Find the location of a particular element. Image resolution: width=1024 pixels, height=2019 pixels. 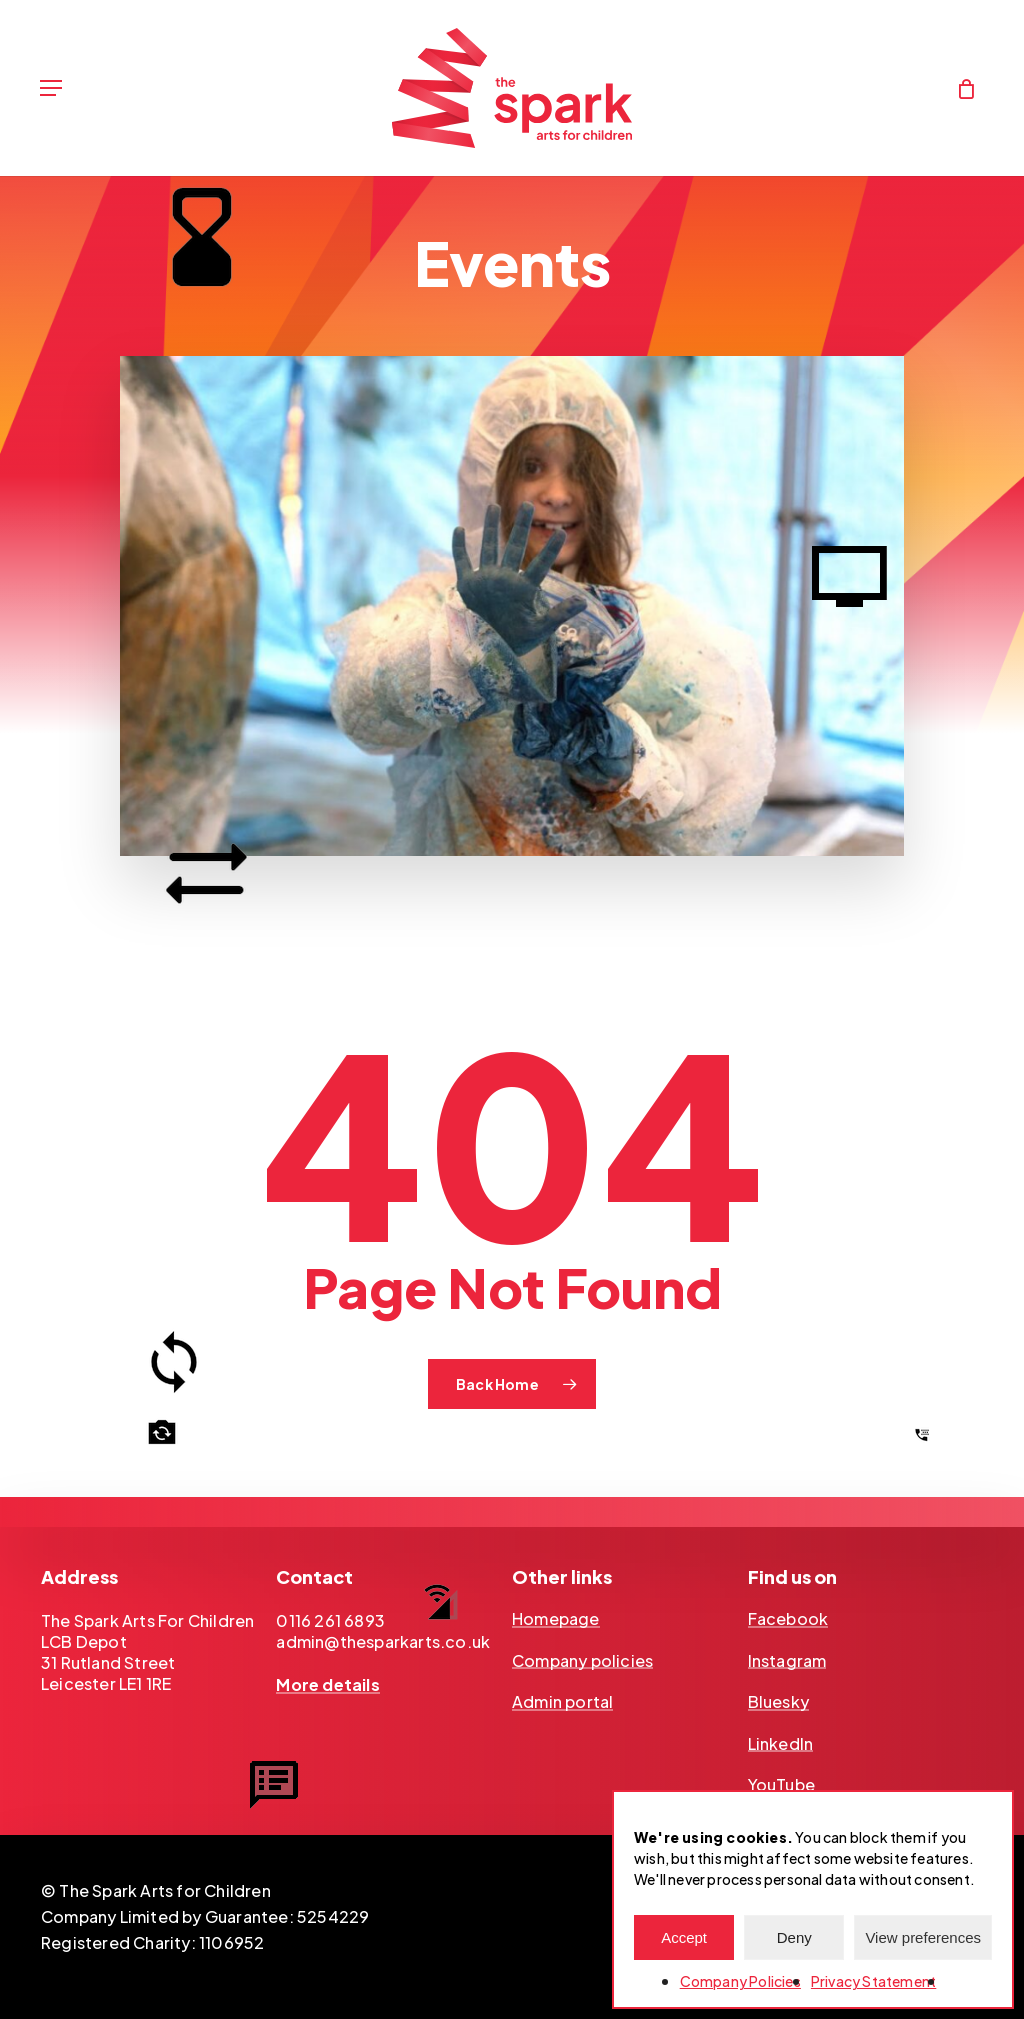

view speaker notes or presentation comments is located at coordinates (274, 1785).